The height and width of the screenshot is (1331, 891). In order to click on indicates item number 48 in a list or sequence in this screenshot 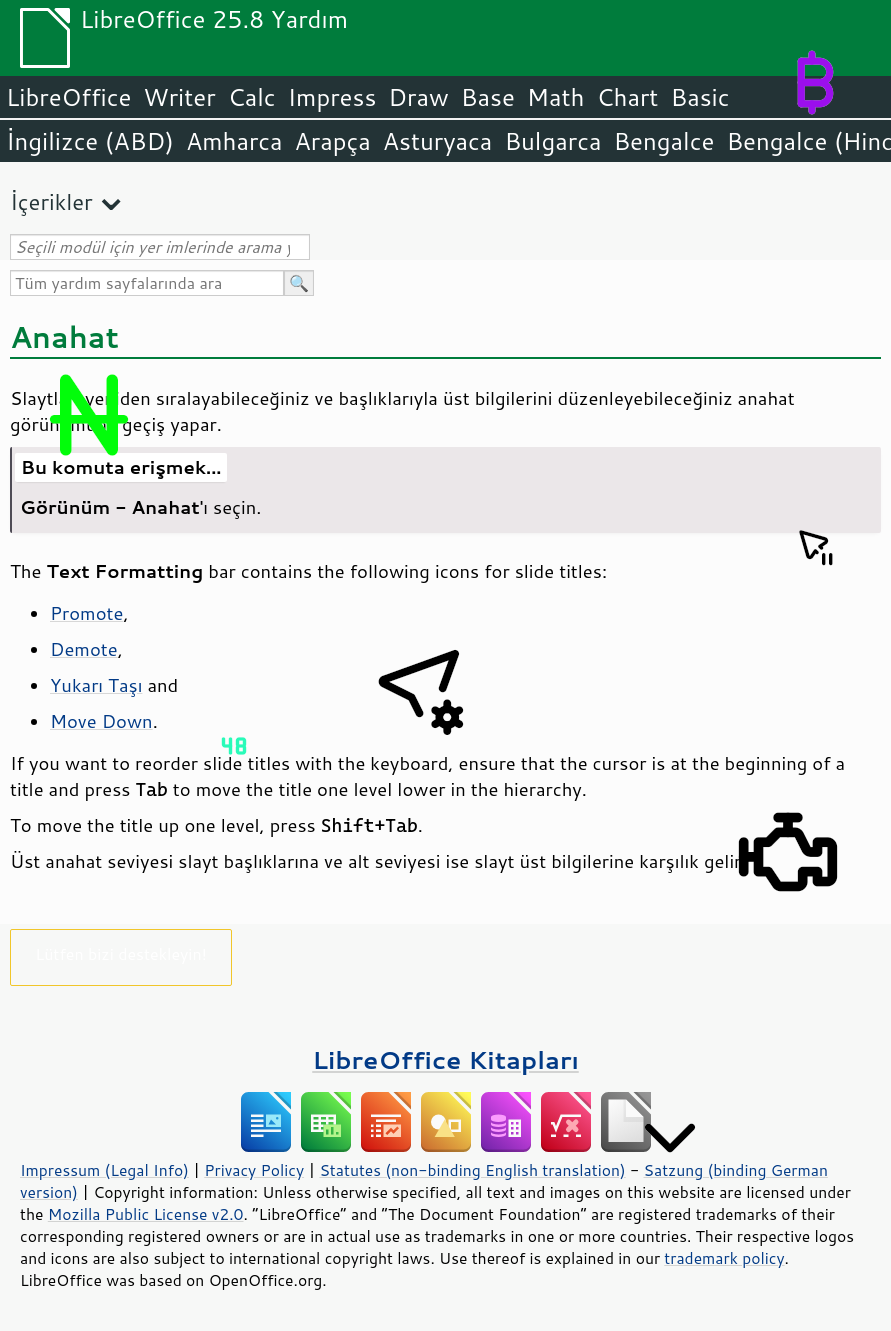, I will do `click(234, 746)`.